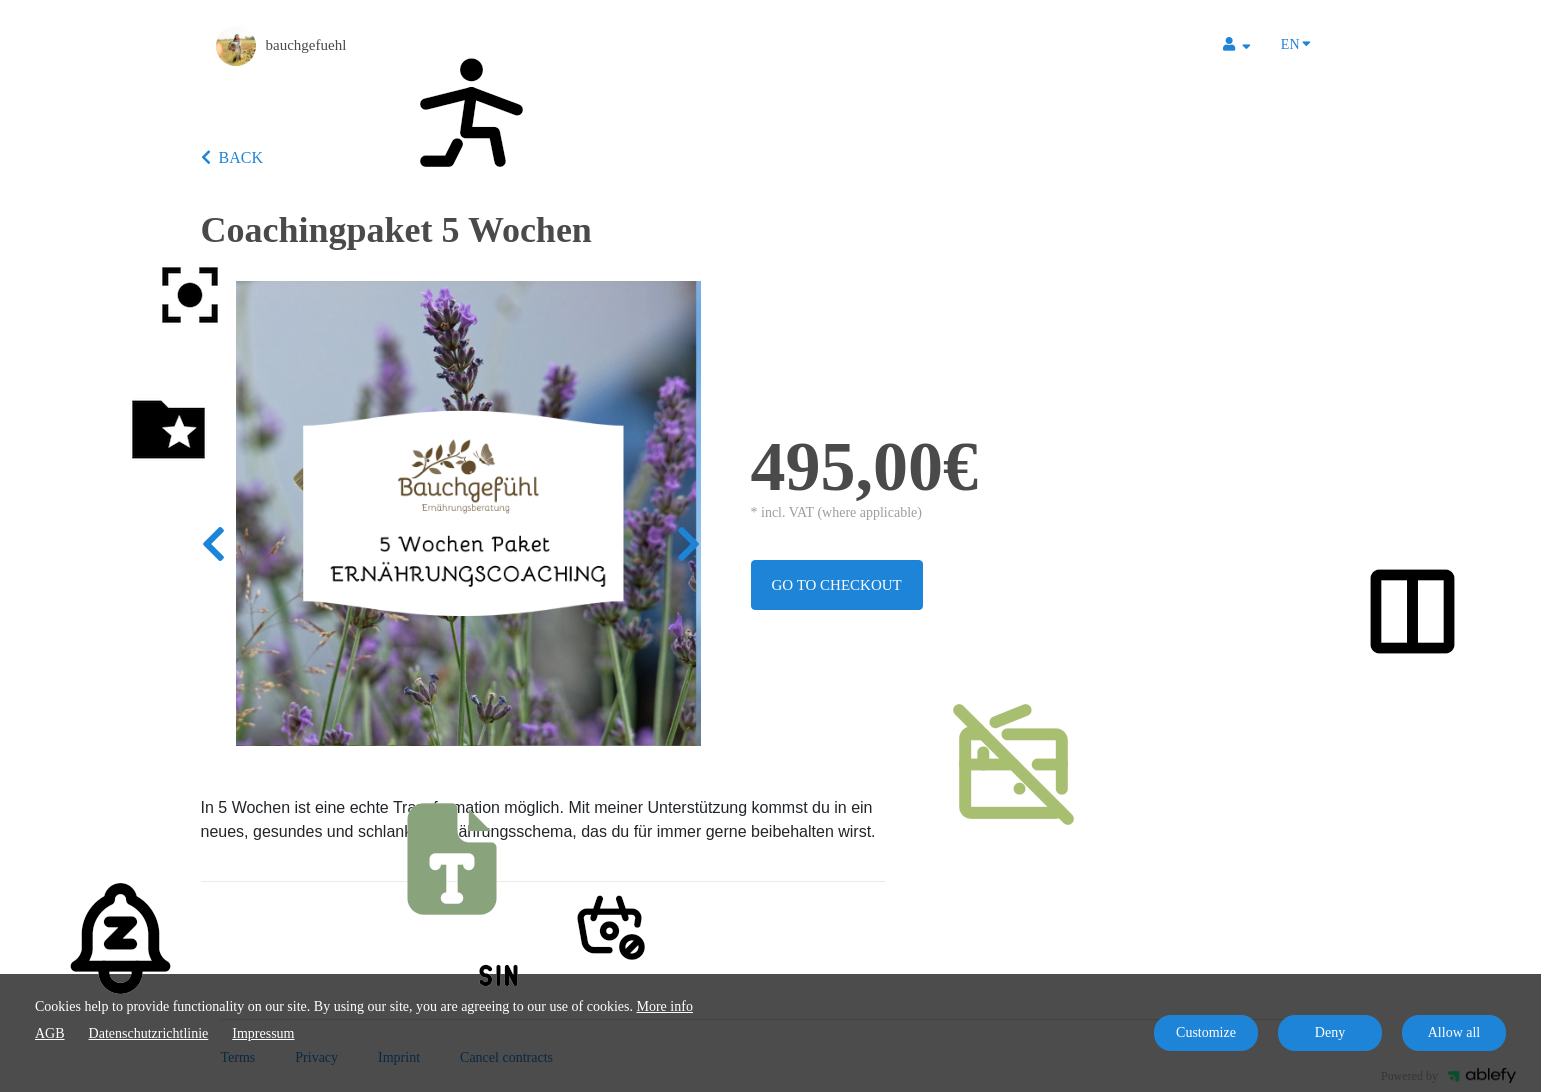  Describe the element at coordinates (471, 115) in the screenshot. I see `access yoga or stretching exercises` at that location.